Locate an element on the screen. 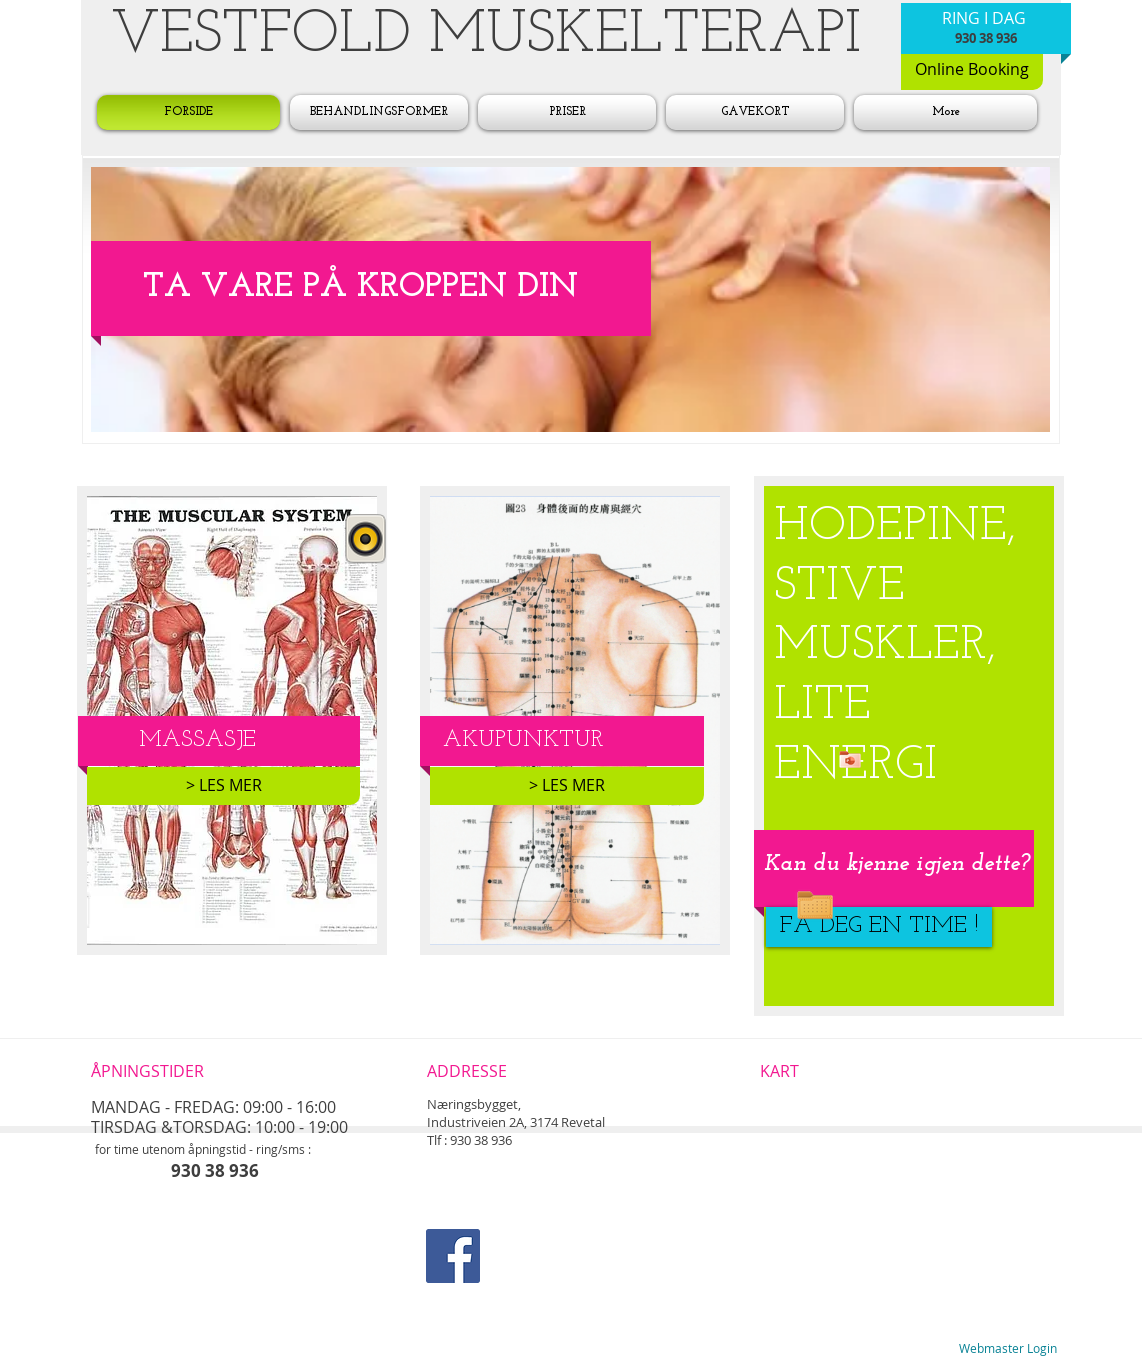 Image resolution: width=1142 pixels, height=1363 pixels. open the eatbiscuit application folder is located at coordinates (815, 906).